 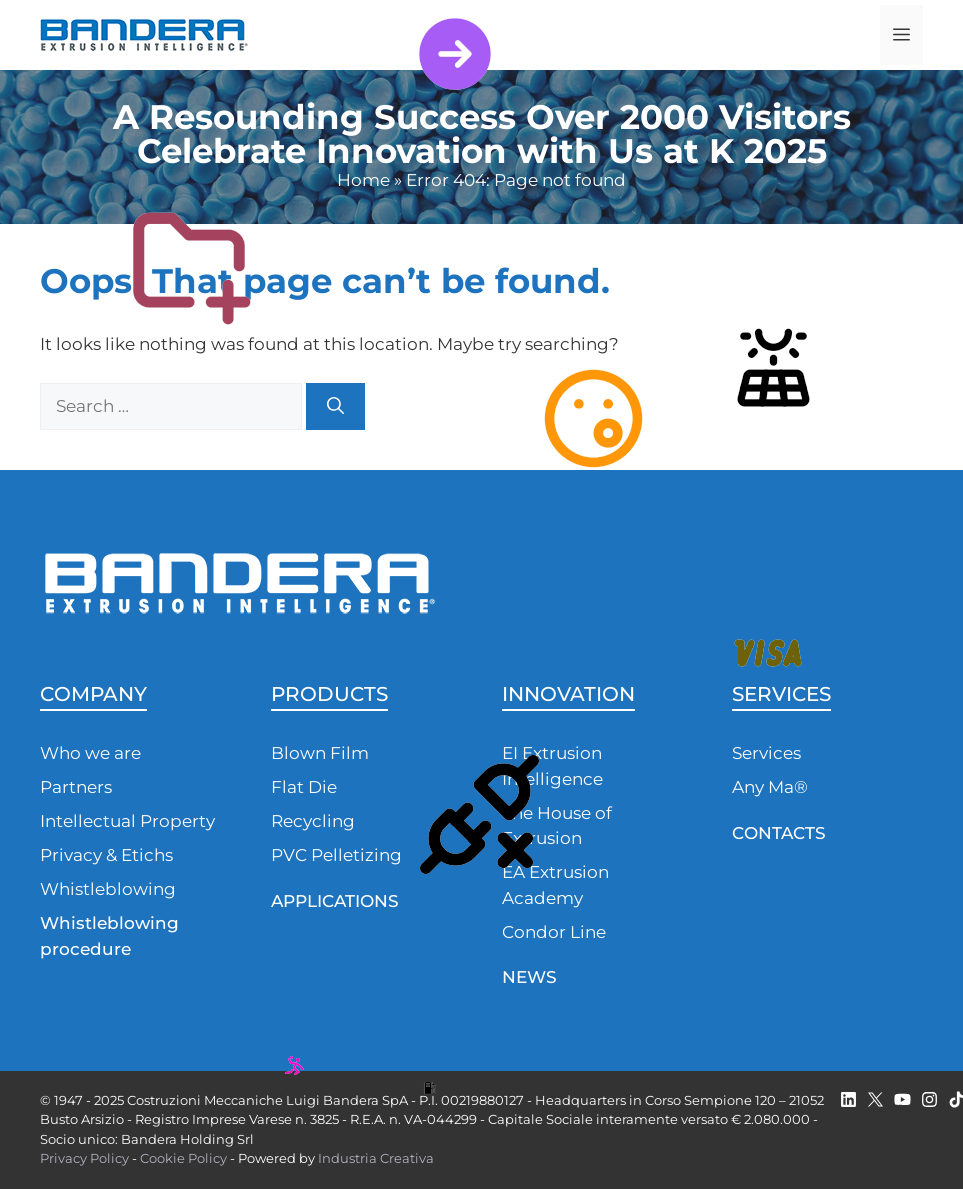 I want to click on create a new folder, so click(x=189, y=263).